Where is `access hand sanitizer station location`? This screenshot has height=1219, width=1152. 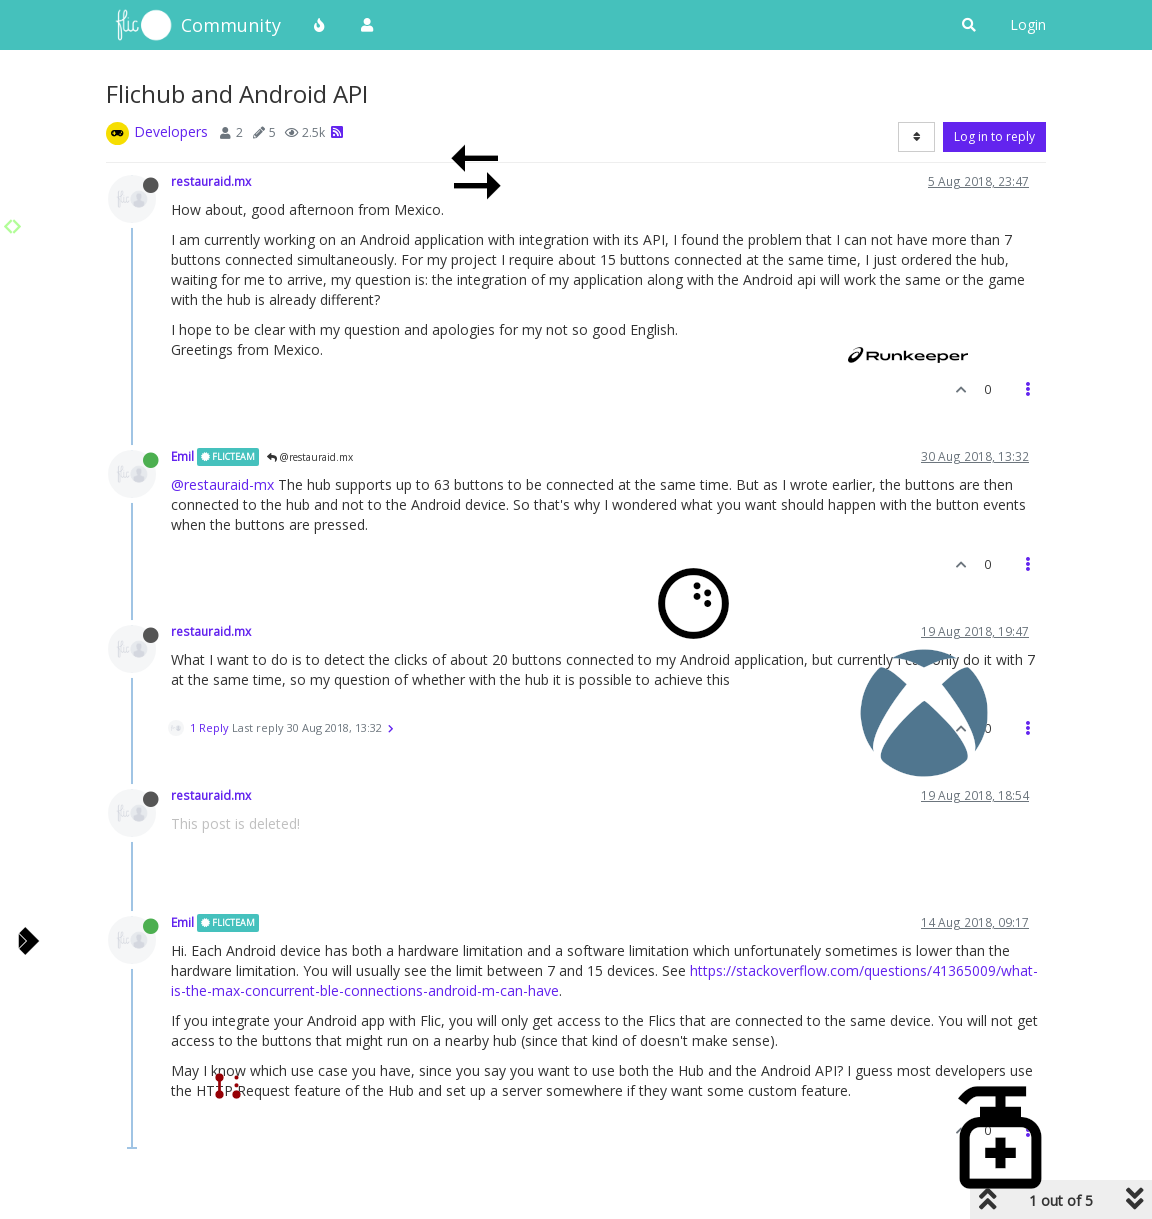
access hand sanitizer station location is located at coordinates (1000, 1137).